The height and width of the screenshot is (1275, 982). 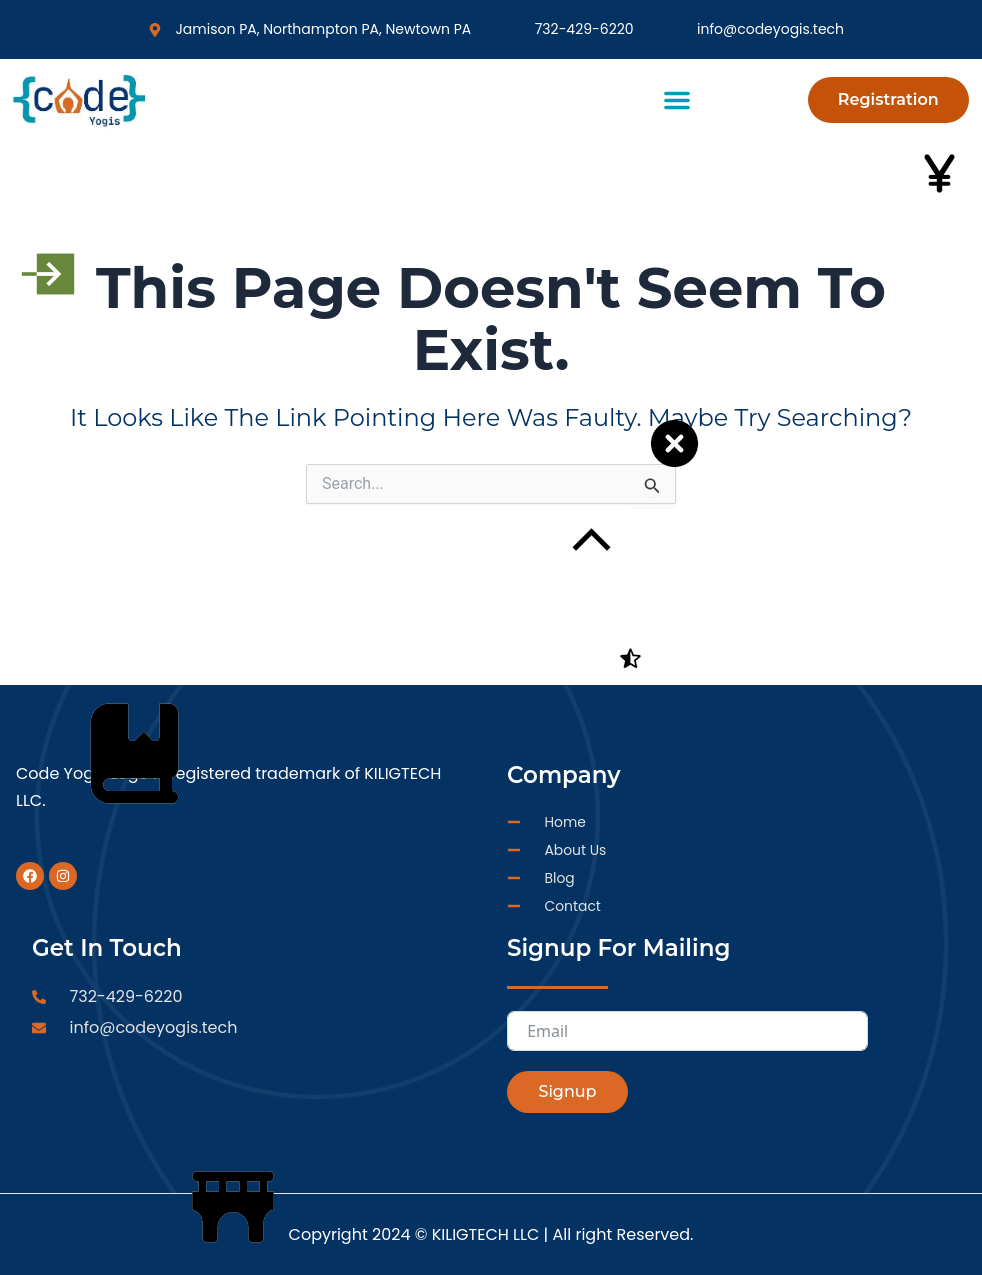 I want to click on indicates price or payment in Chinese yuan (renminbi), so click(x=939, y=173).